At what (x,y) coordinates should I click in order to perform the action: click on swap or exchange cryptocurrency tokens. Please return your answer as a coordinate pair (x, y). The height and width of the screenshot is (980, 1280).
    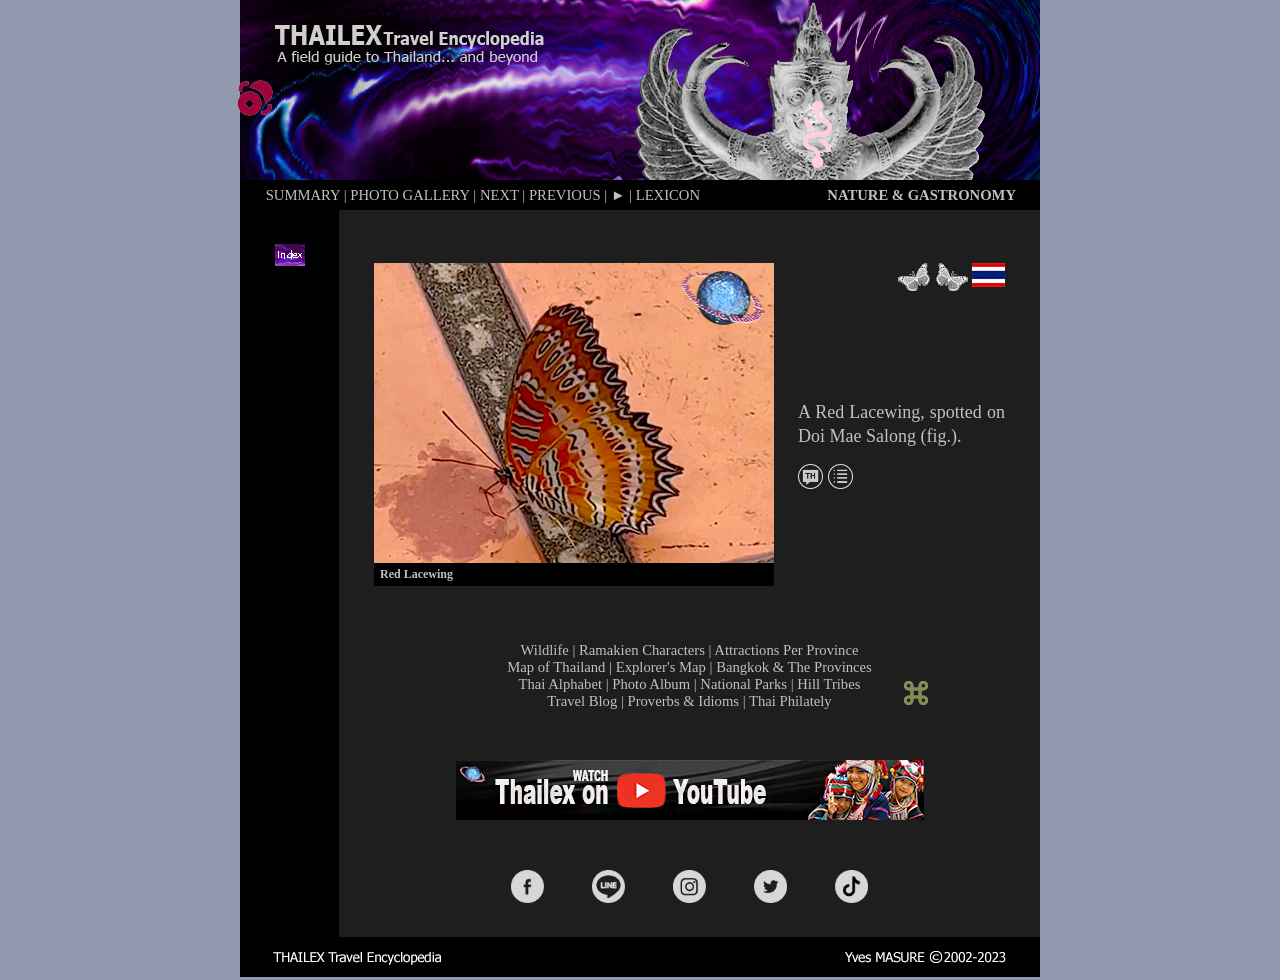
    Looking at the image, I should click on (255, 98).